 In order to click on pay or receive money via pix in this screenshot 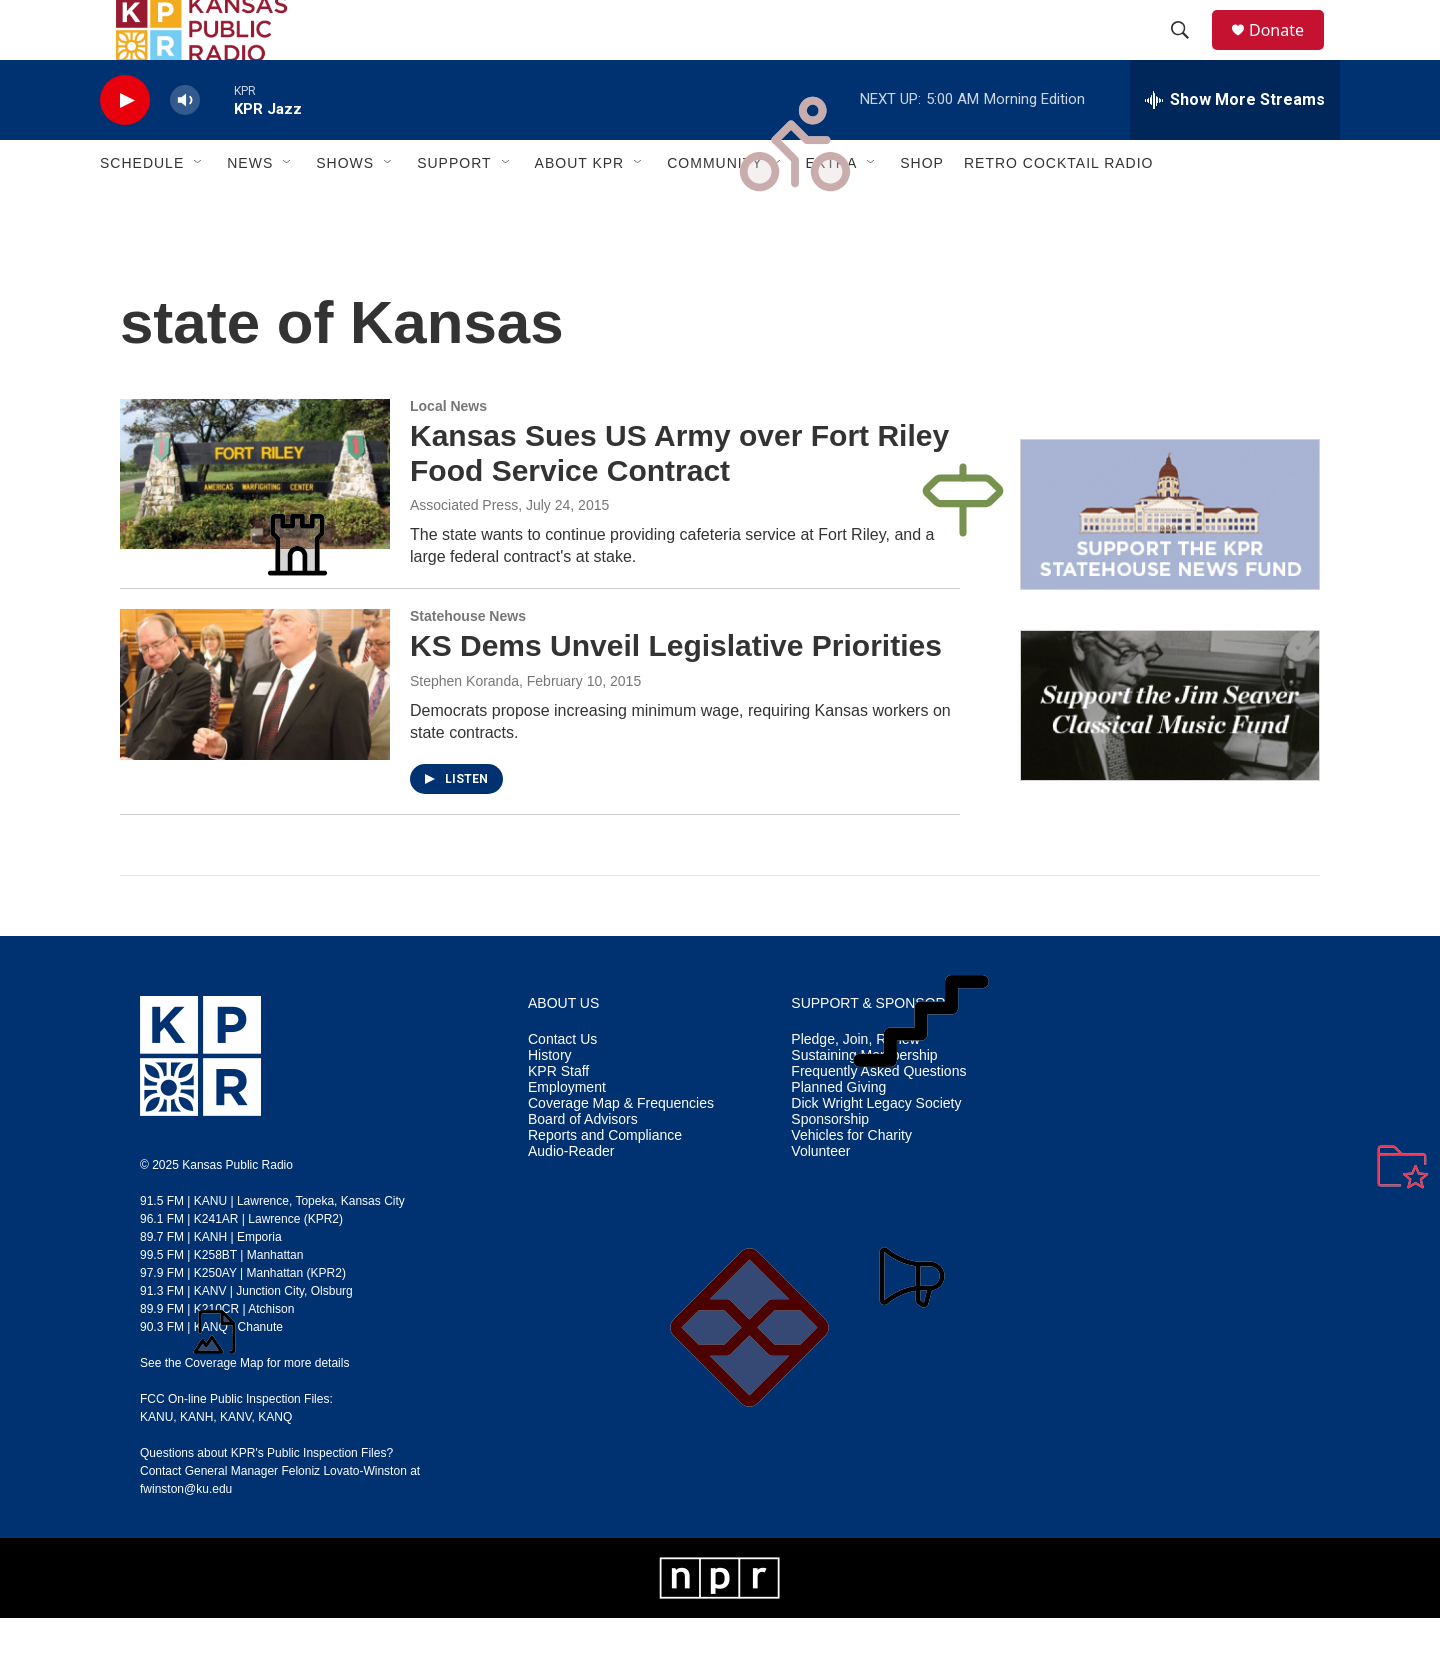, I will do `click(749, 1327)`.